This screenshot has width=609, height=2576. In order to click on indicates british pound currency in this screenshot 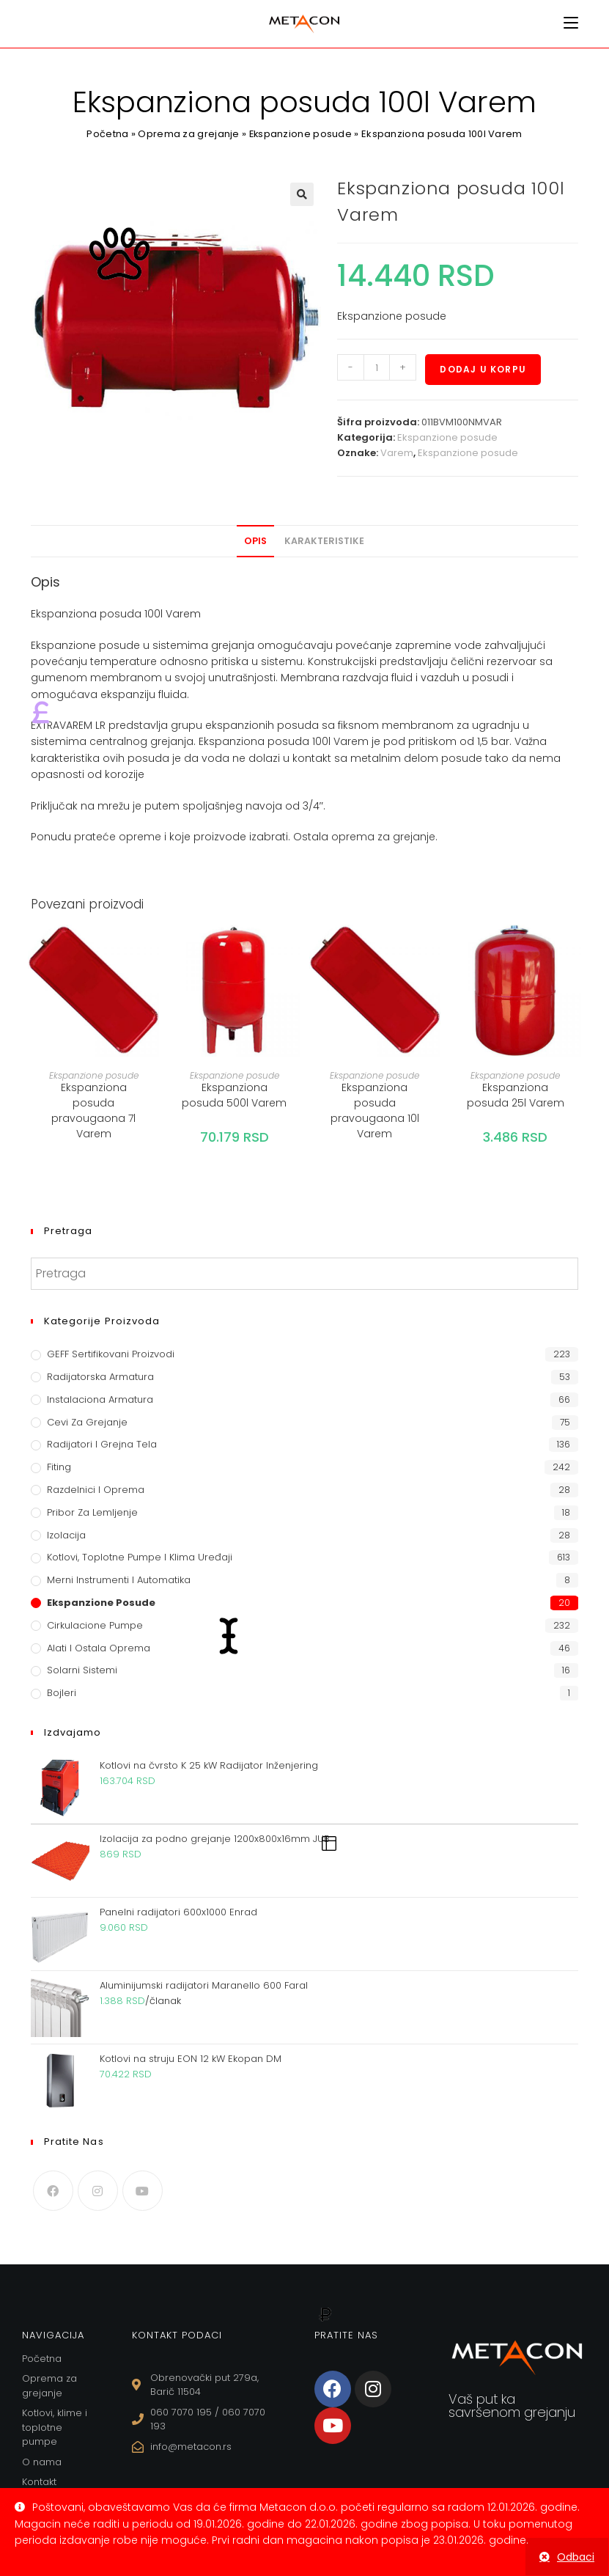, I will do `click(41, 712)`.